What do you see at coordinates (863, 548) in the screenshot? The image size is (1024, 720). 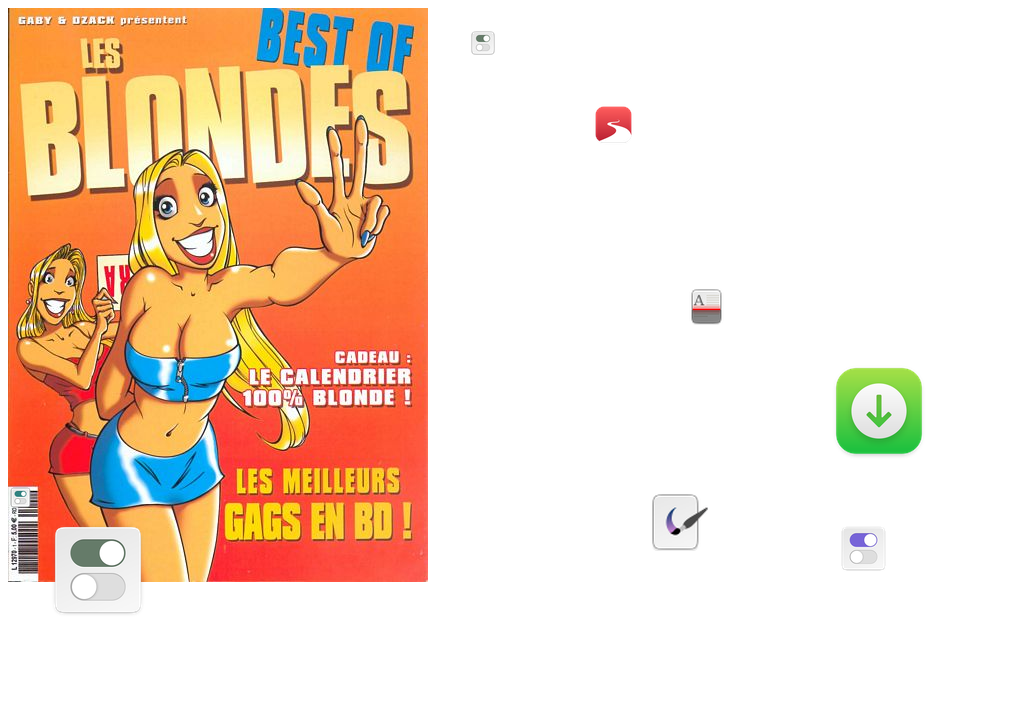 I see `open system settings or preferences` at bounding box center [863, 548].